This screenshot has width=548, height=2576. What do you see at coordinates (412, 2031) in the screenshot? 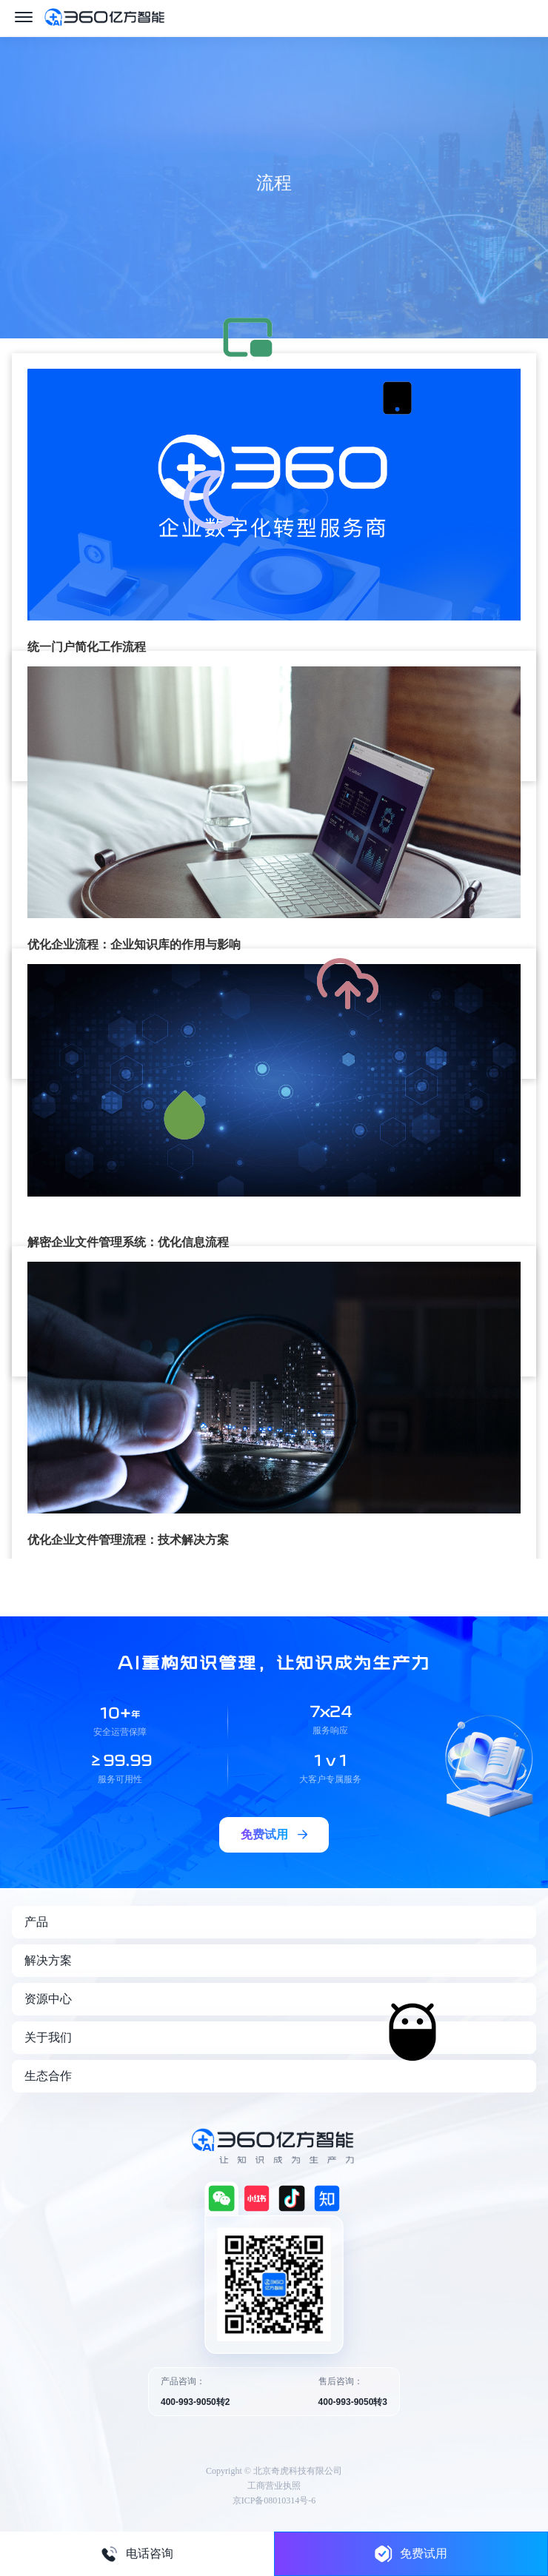
I see `android device or app settings` at bounding box center [412, 2031].